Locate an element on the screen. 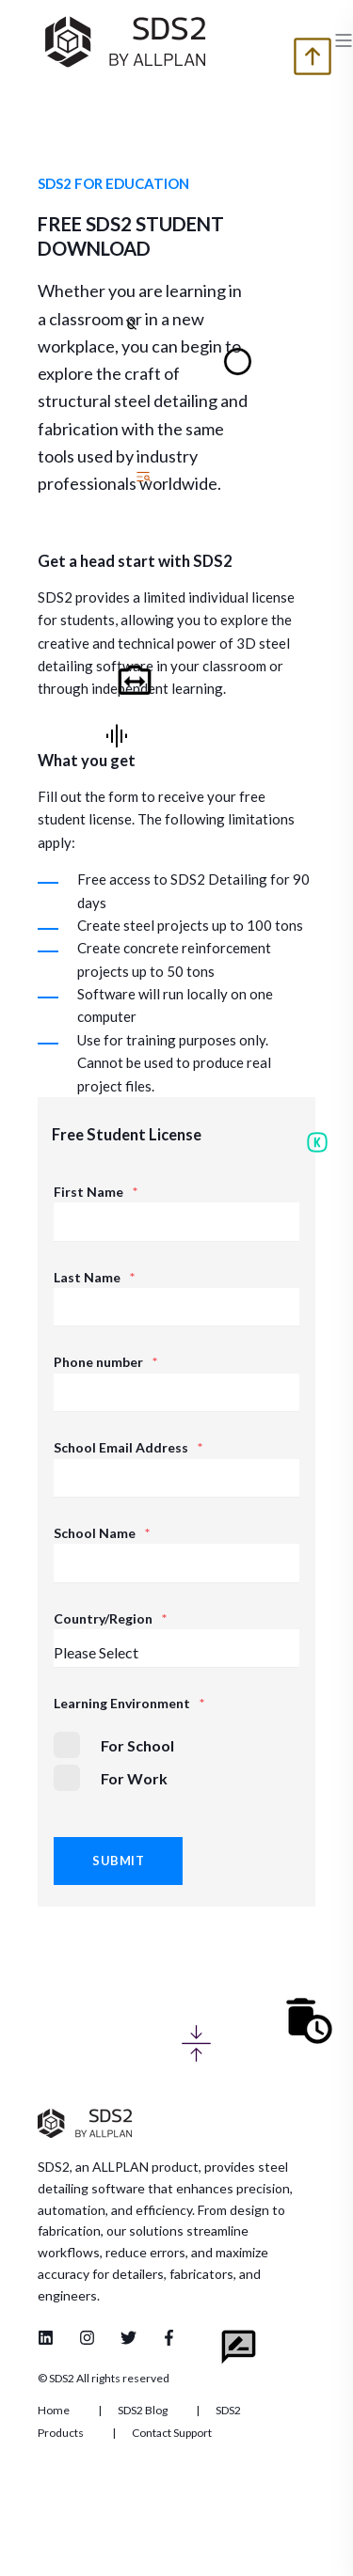 This screenshot has height=2576, width=353. enable auto-delete for messages or files is located at coordinates (309, 2020).